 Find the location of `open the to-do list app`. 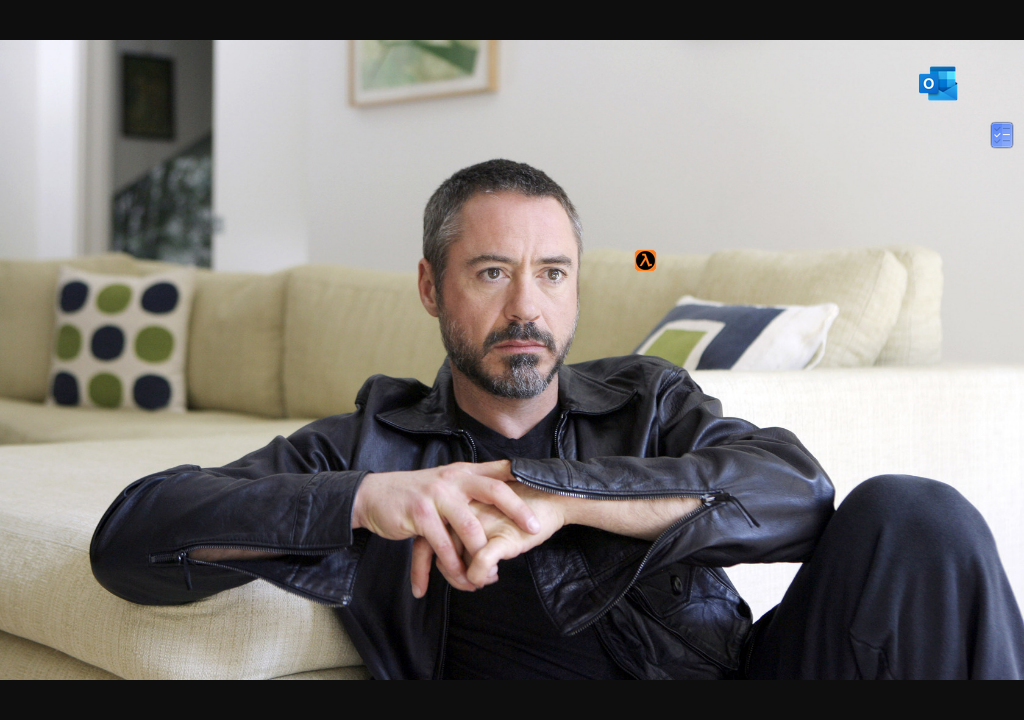

open the to-do list app is located at coordinates (1002, 135).